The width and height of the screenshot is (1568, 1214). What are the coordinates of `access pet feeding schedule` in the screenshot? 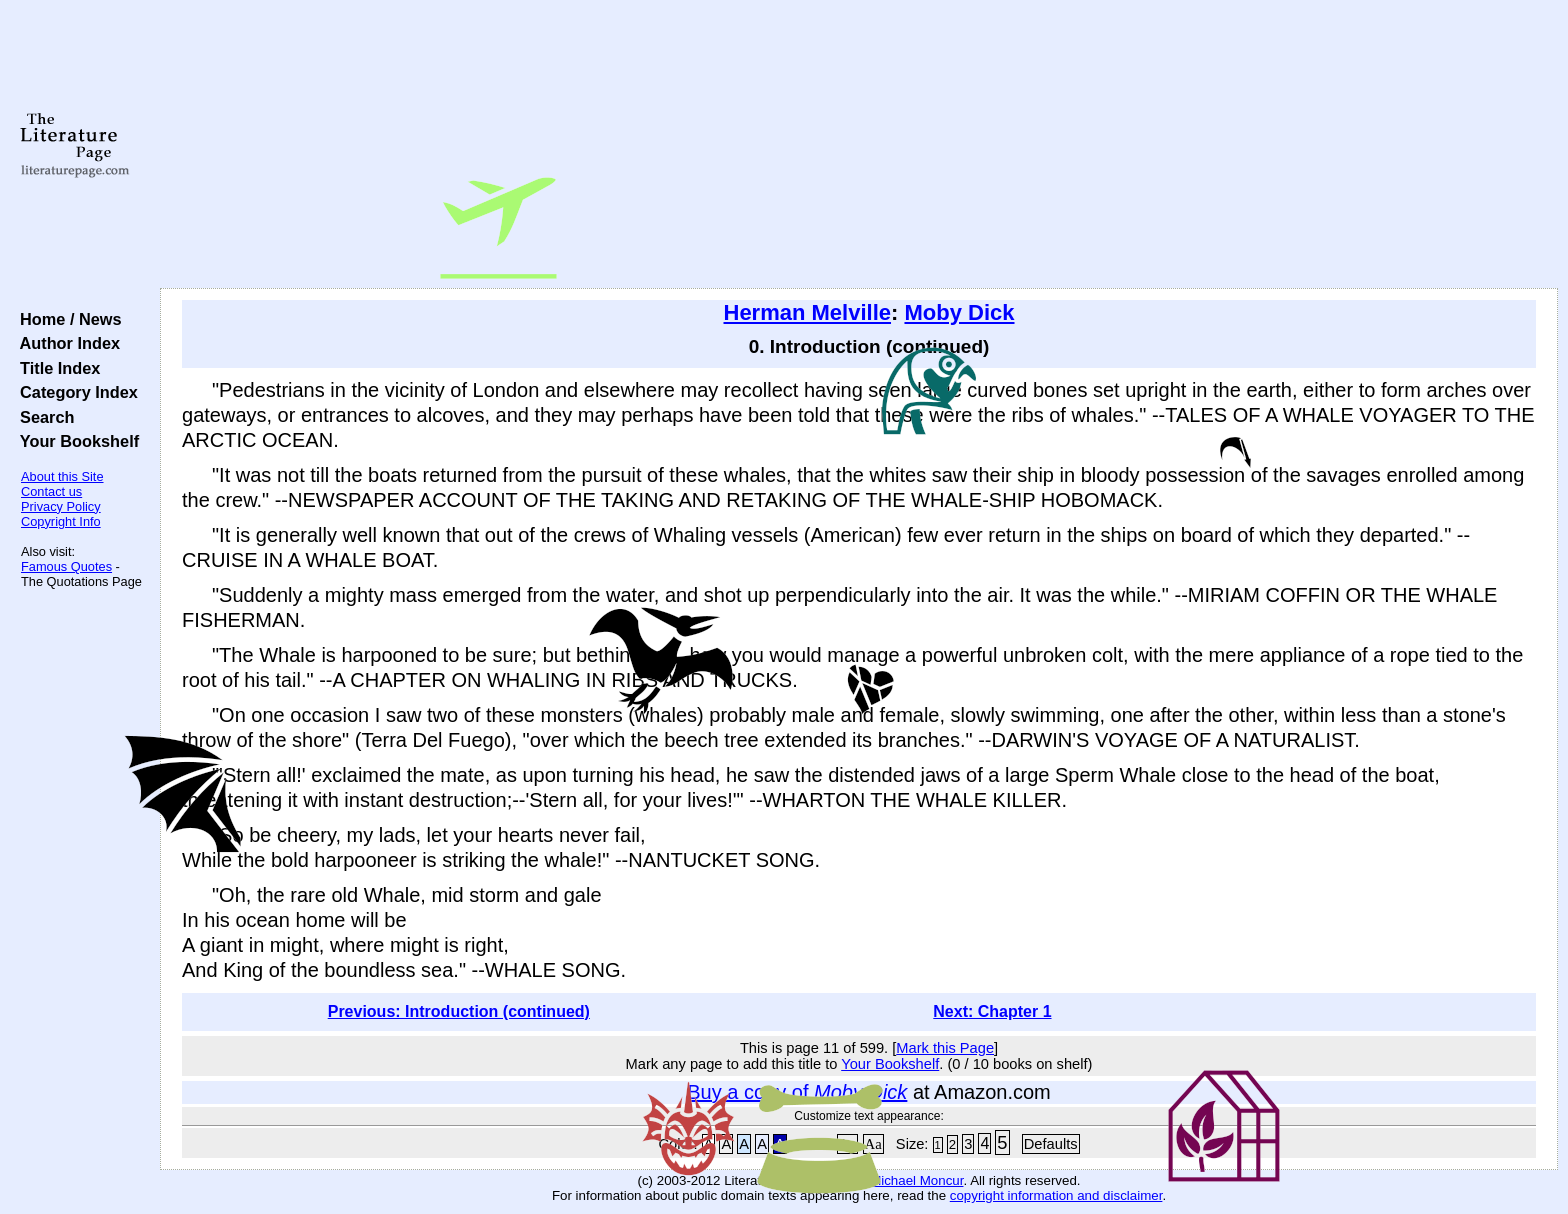 It's located at (819, 1133).